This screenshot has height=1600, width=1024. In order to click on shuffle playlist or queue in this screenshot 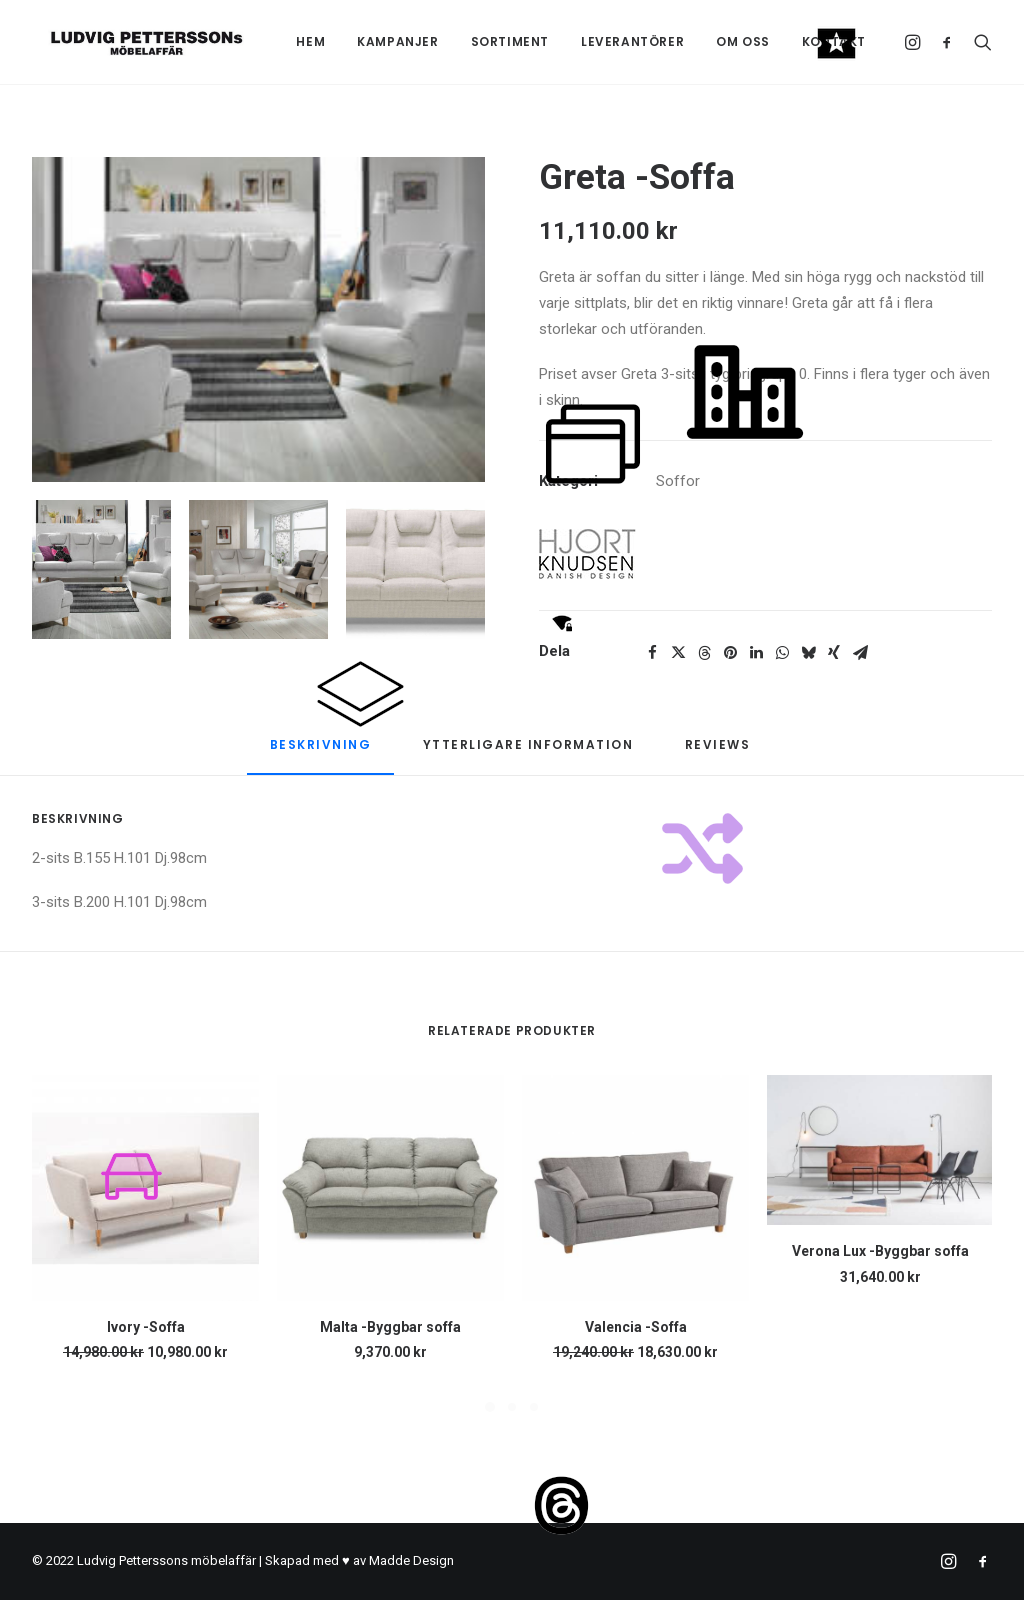, I will do `click(702, 848)`.